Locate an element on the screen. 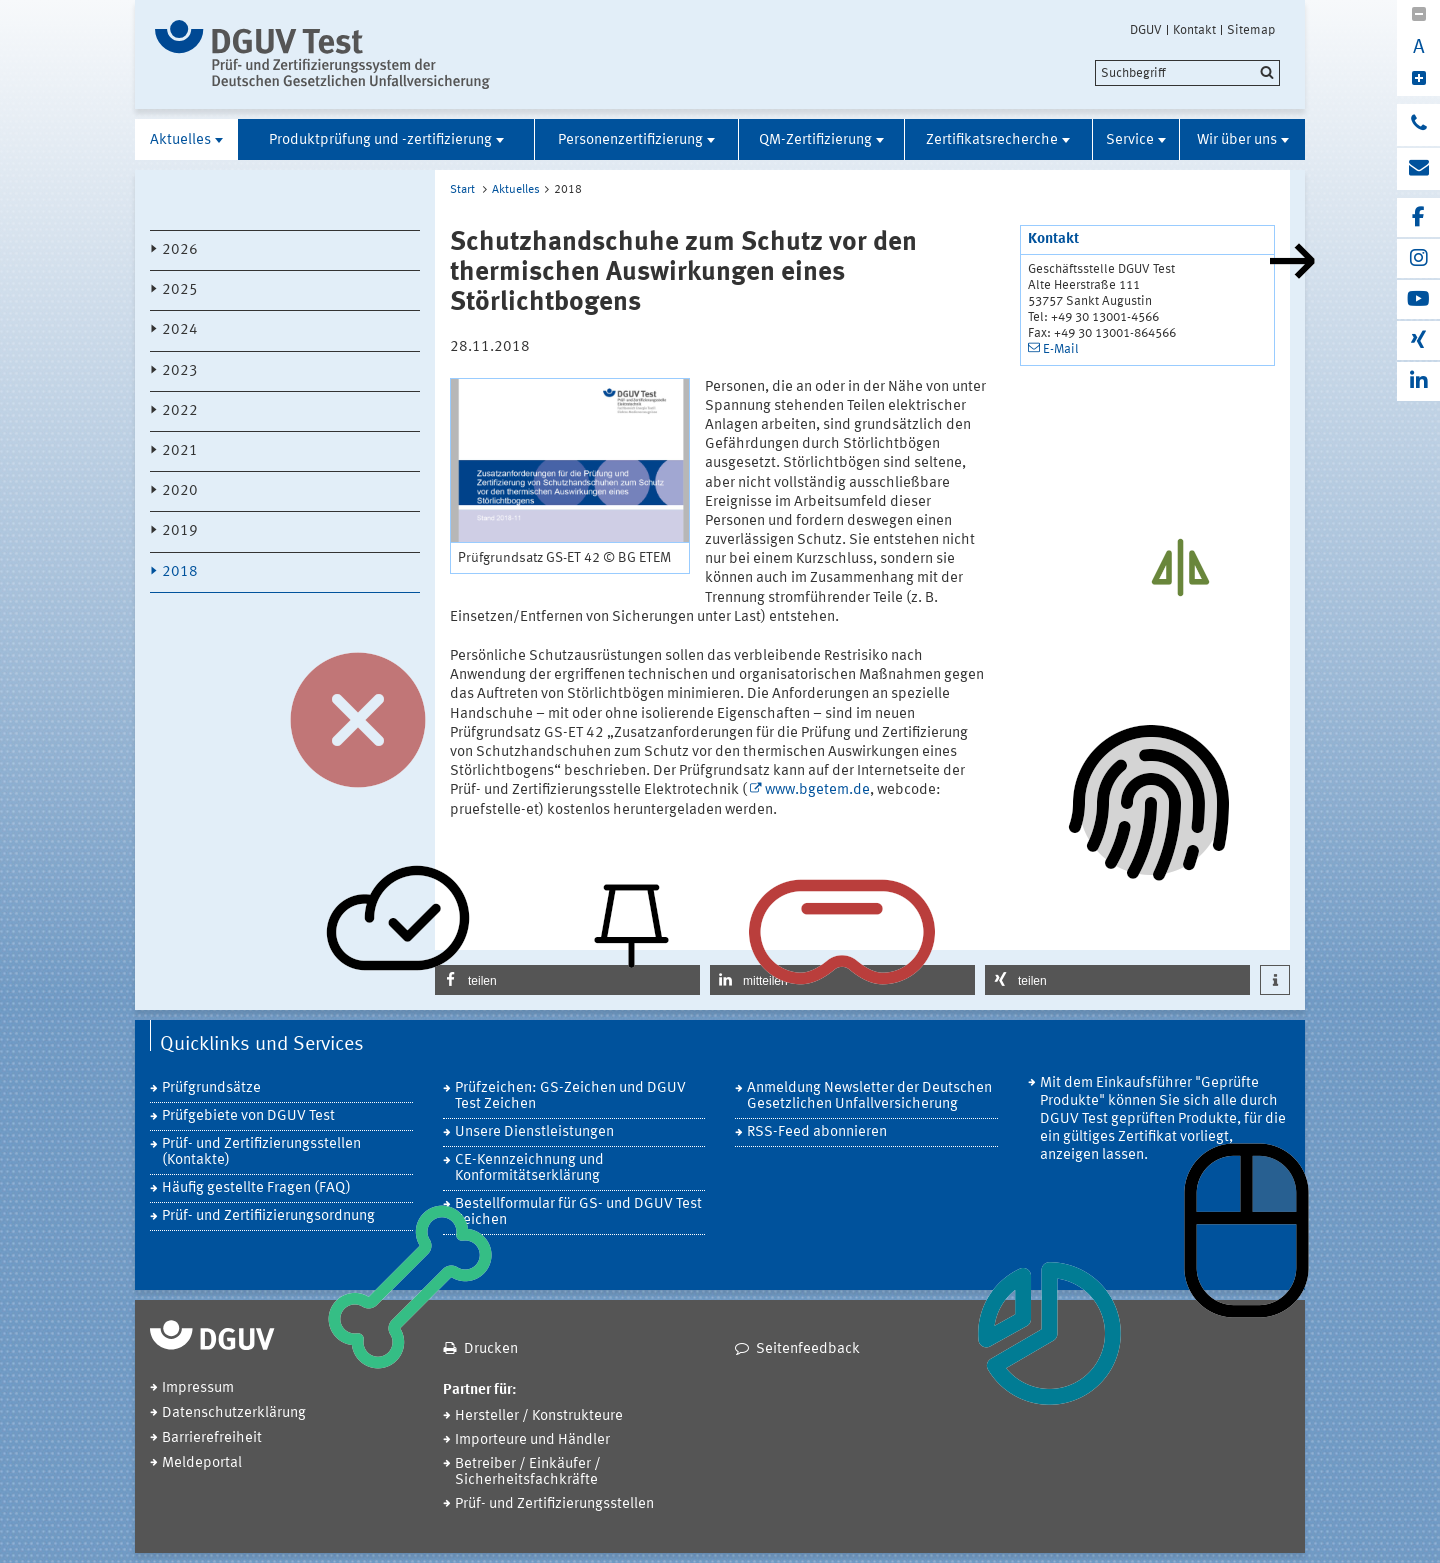  pin an item to keep it visible is located at coordinates (631, 921).